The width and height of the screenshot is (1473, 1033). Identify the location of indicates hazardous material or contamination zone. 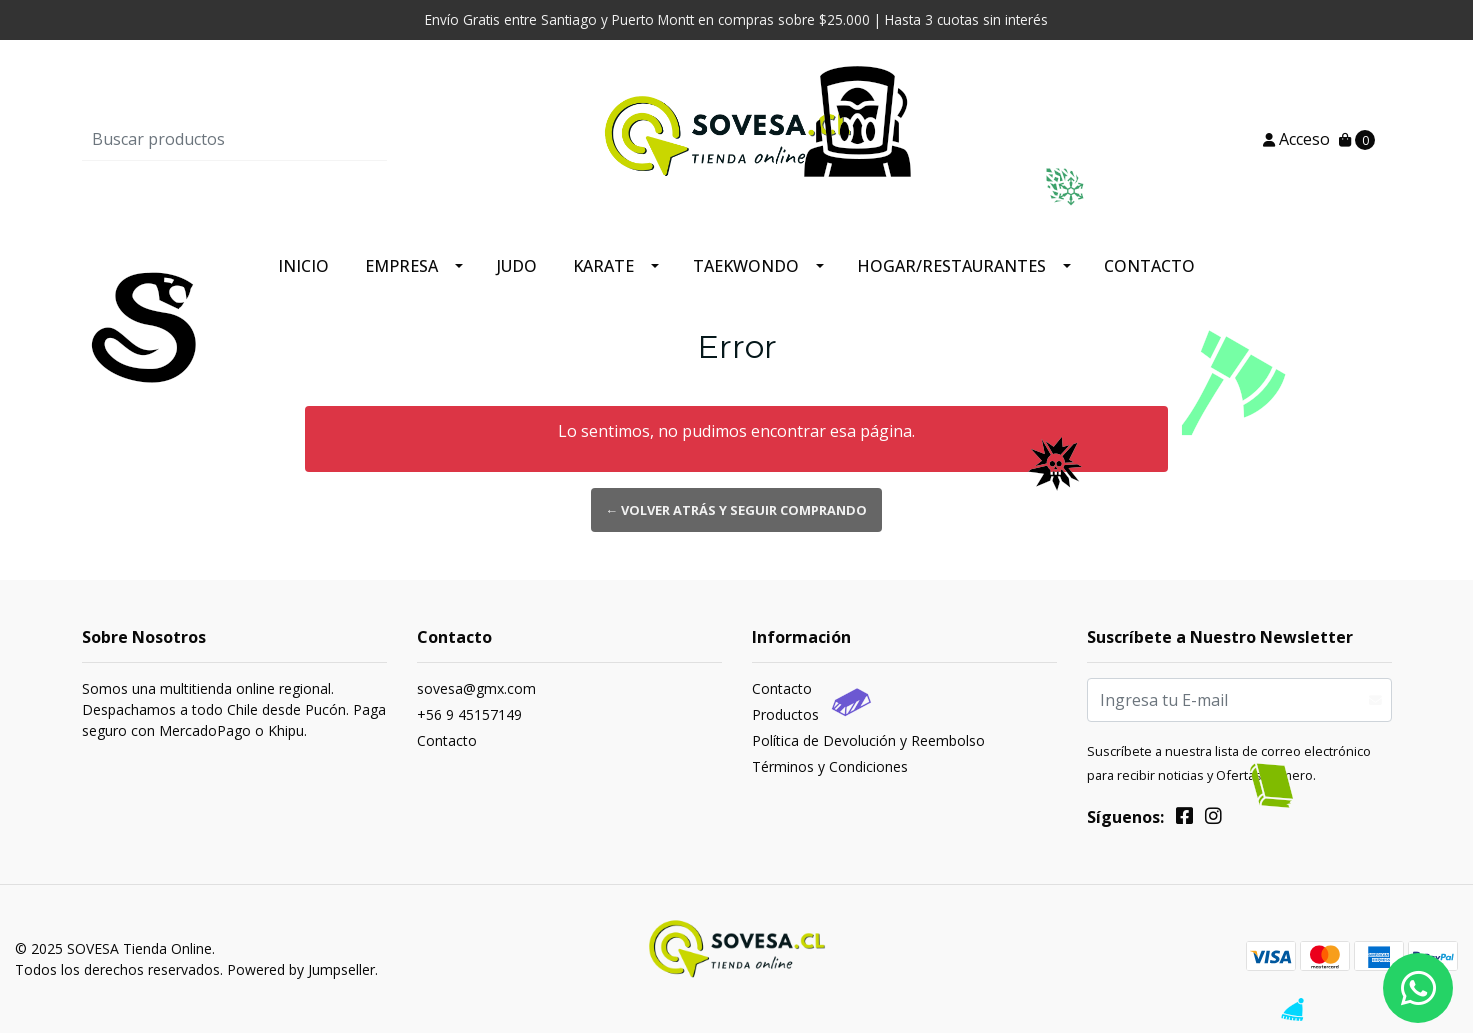
(857, 118).